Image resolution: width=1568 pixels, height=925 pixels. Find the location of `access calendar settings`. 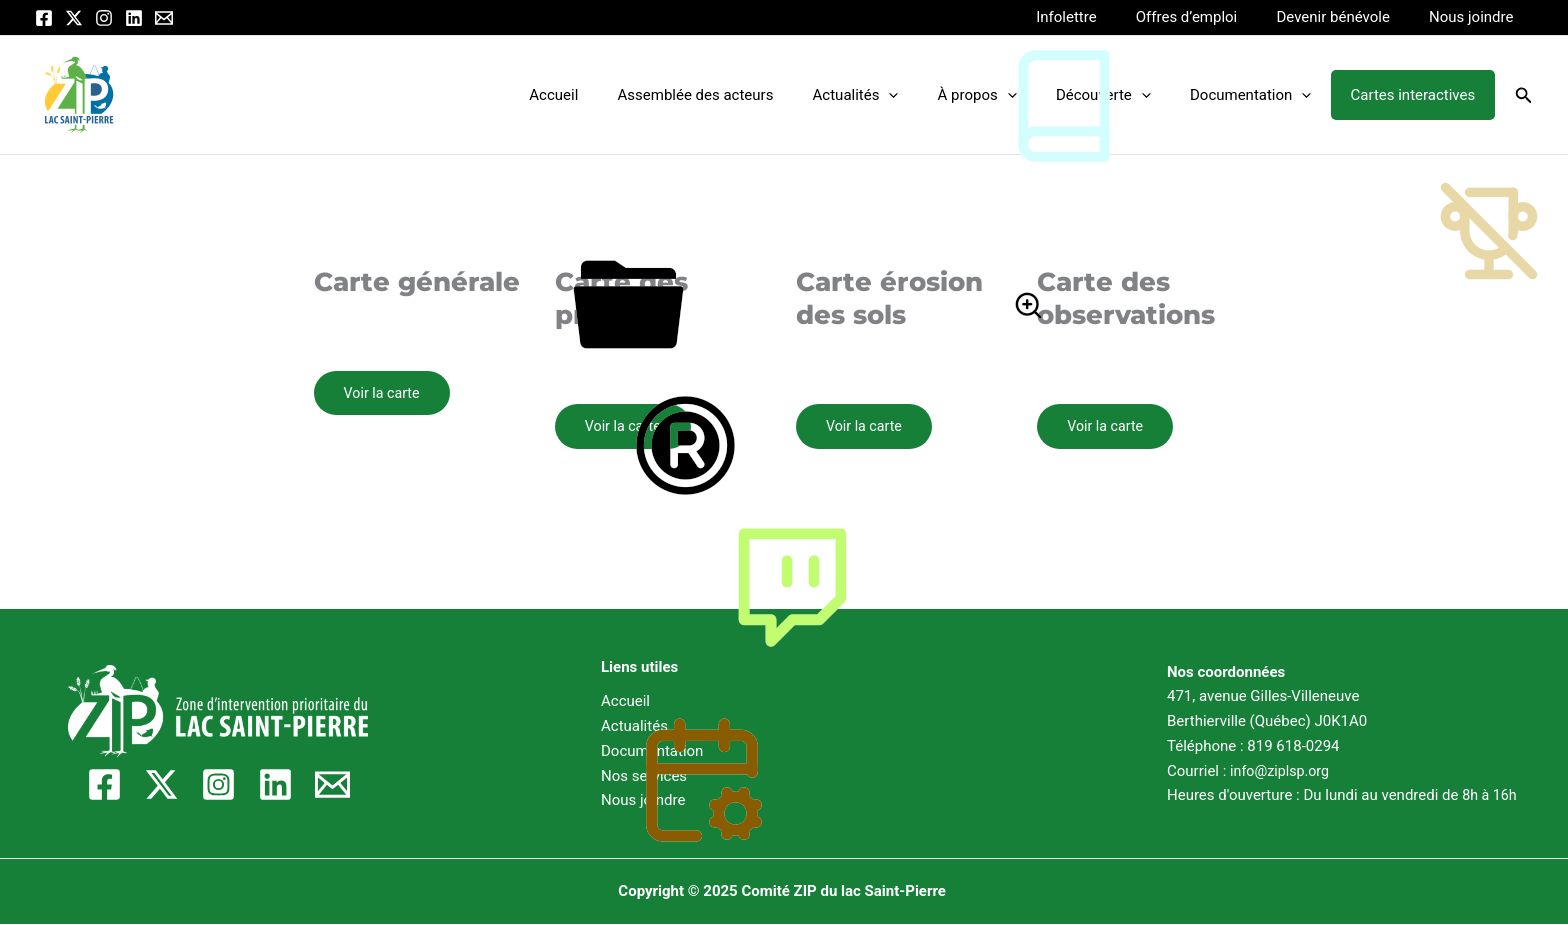

access calendar settings is located at coordinates (702, 780).